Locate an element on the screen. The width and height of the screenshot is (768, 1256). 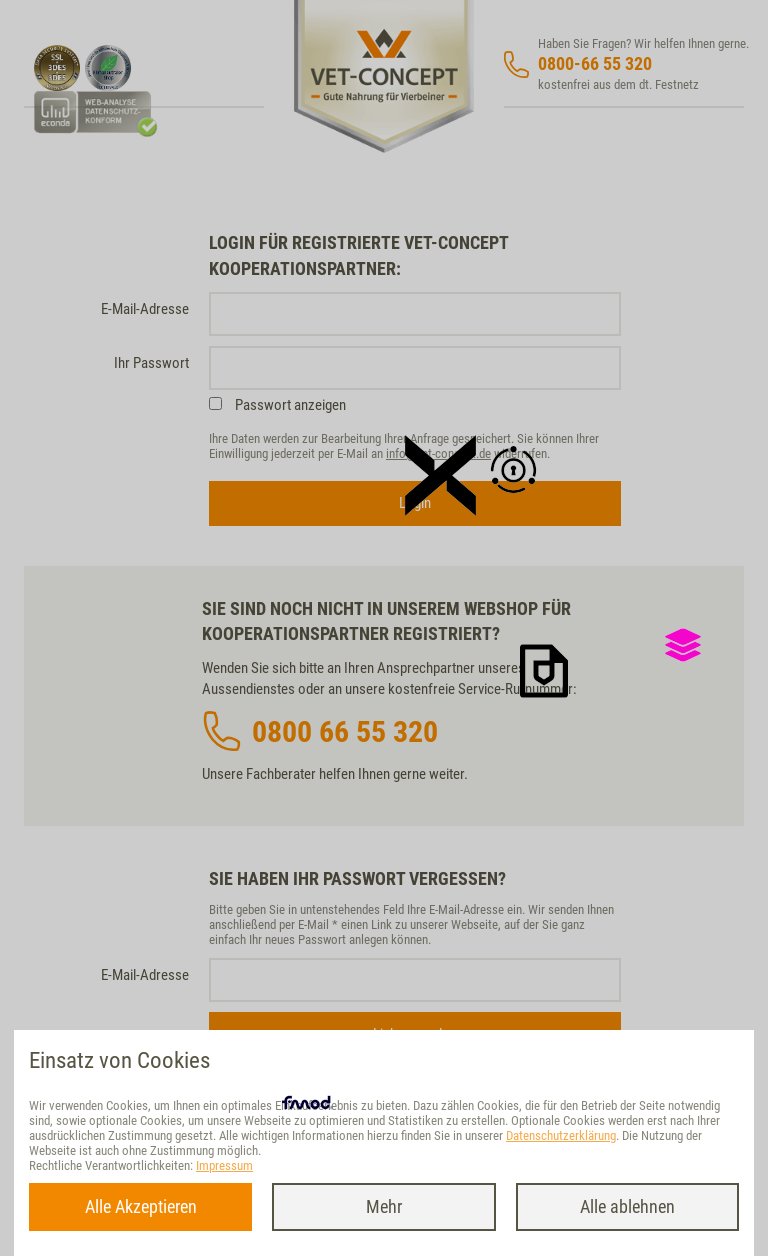
open the StockX app is located at coordinates (440, 475).